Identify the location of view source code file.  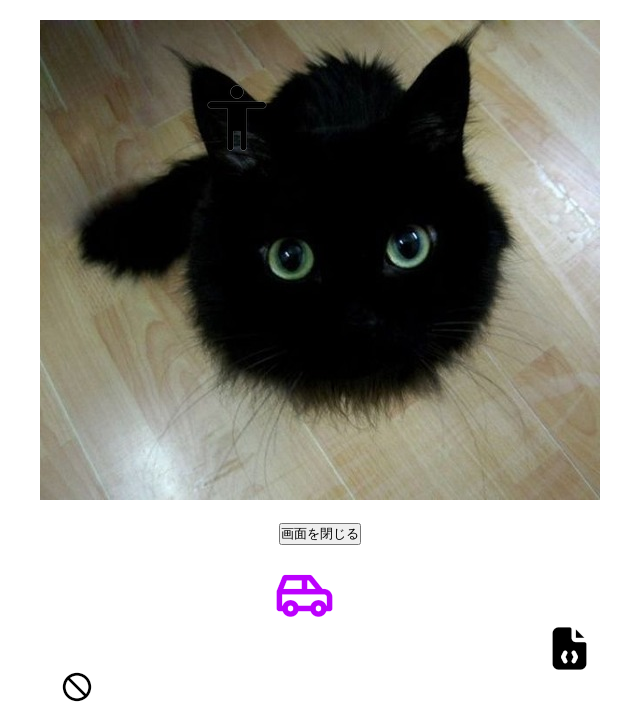
(569, 648).